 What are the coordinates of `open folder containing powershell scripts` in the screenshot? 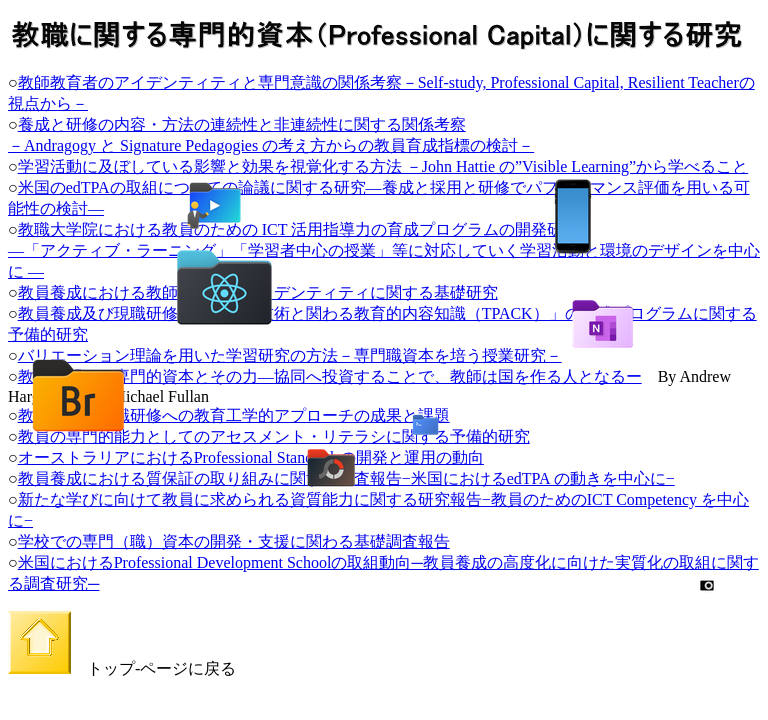 It's located at (425, 425).